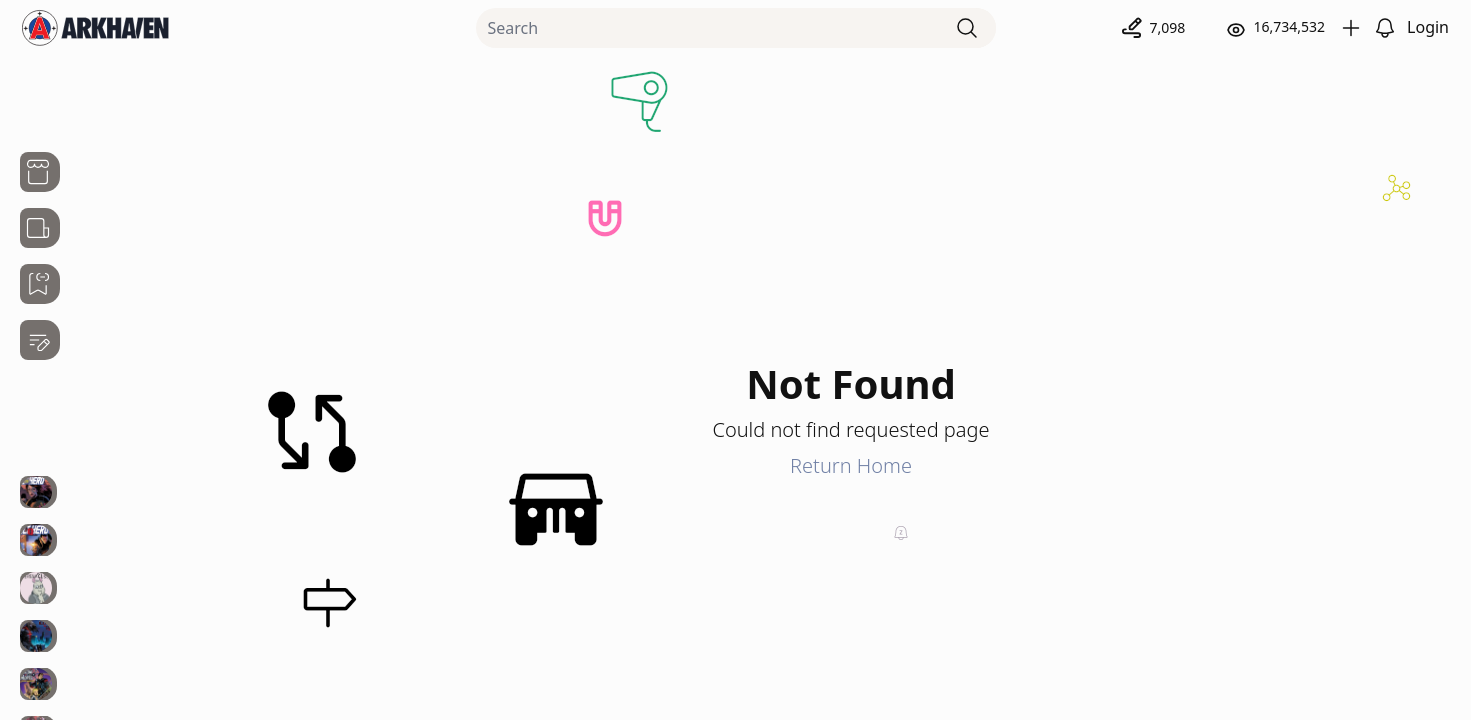  What do you see at coordinates (605, 217) in the screenshot?
I see `activate magnetic selection or snapping tool` at bounding box center [605, 217].